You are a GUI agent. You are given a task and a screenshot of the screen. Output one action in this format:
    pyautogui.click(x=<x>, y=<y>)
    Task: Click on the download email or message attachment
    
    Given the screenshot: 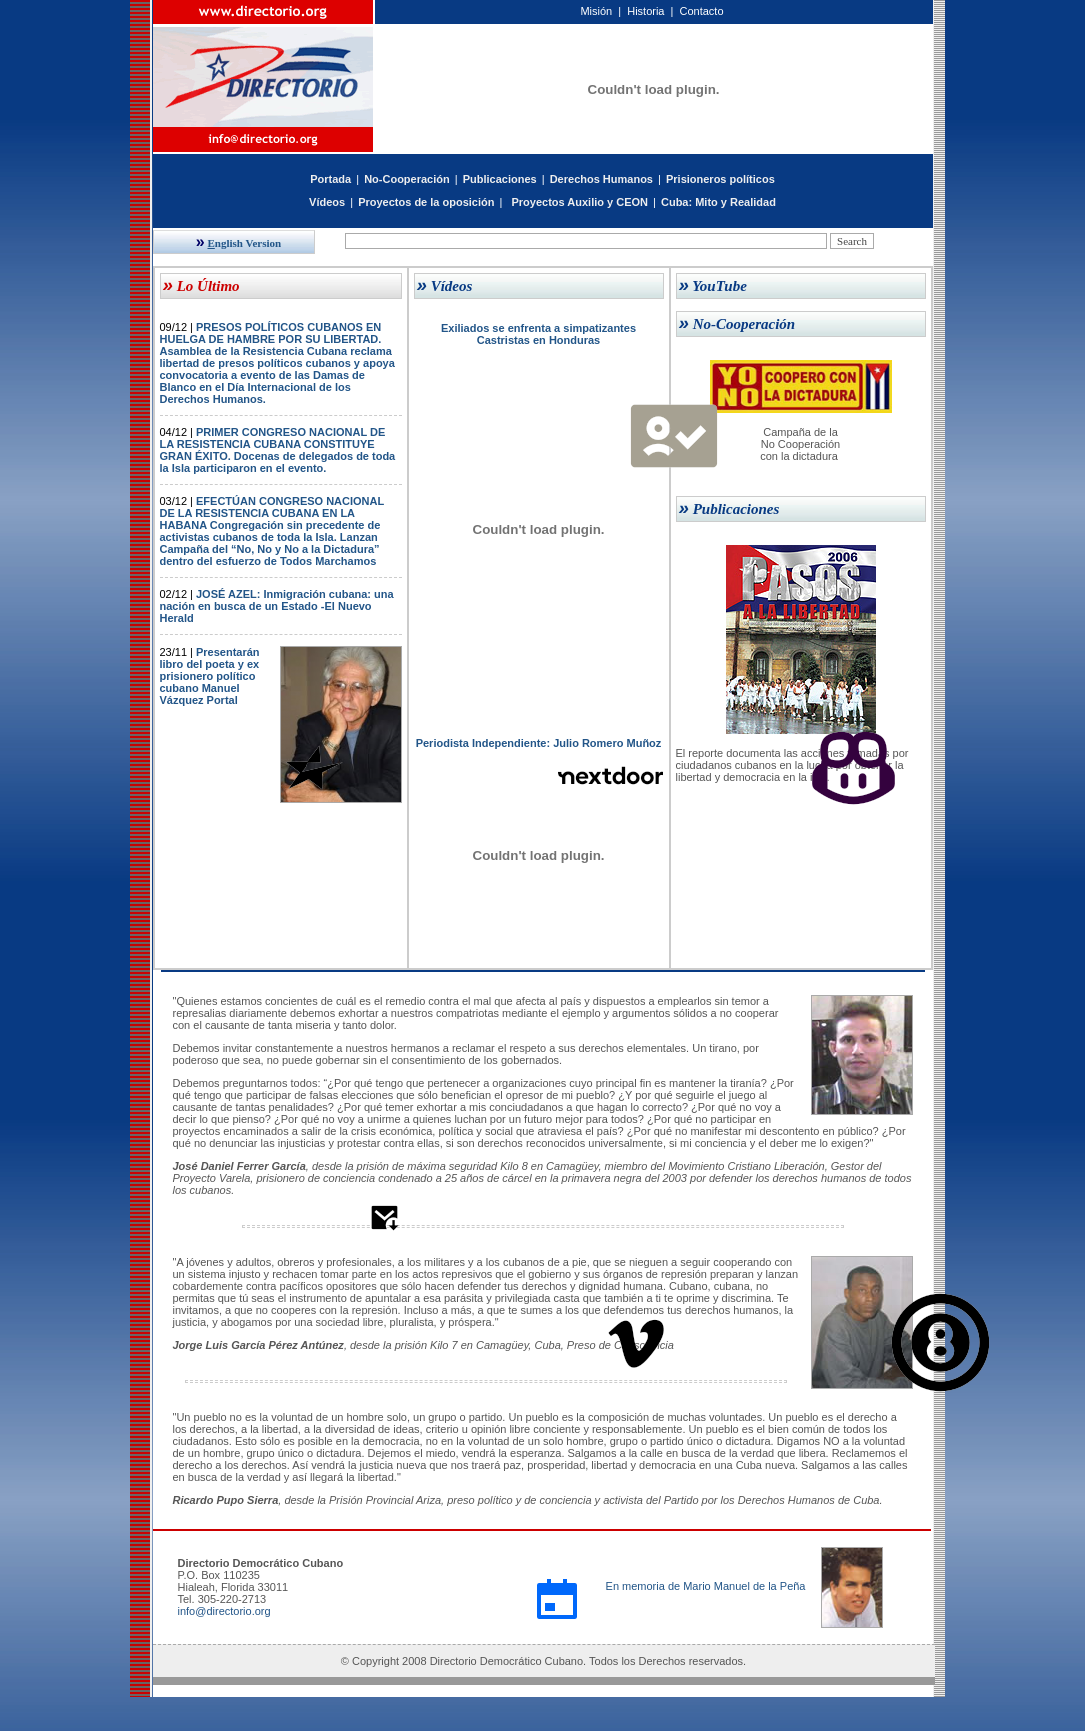 What is the action you would take?
    pyautogui.click(x=384, y=1217)
    